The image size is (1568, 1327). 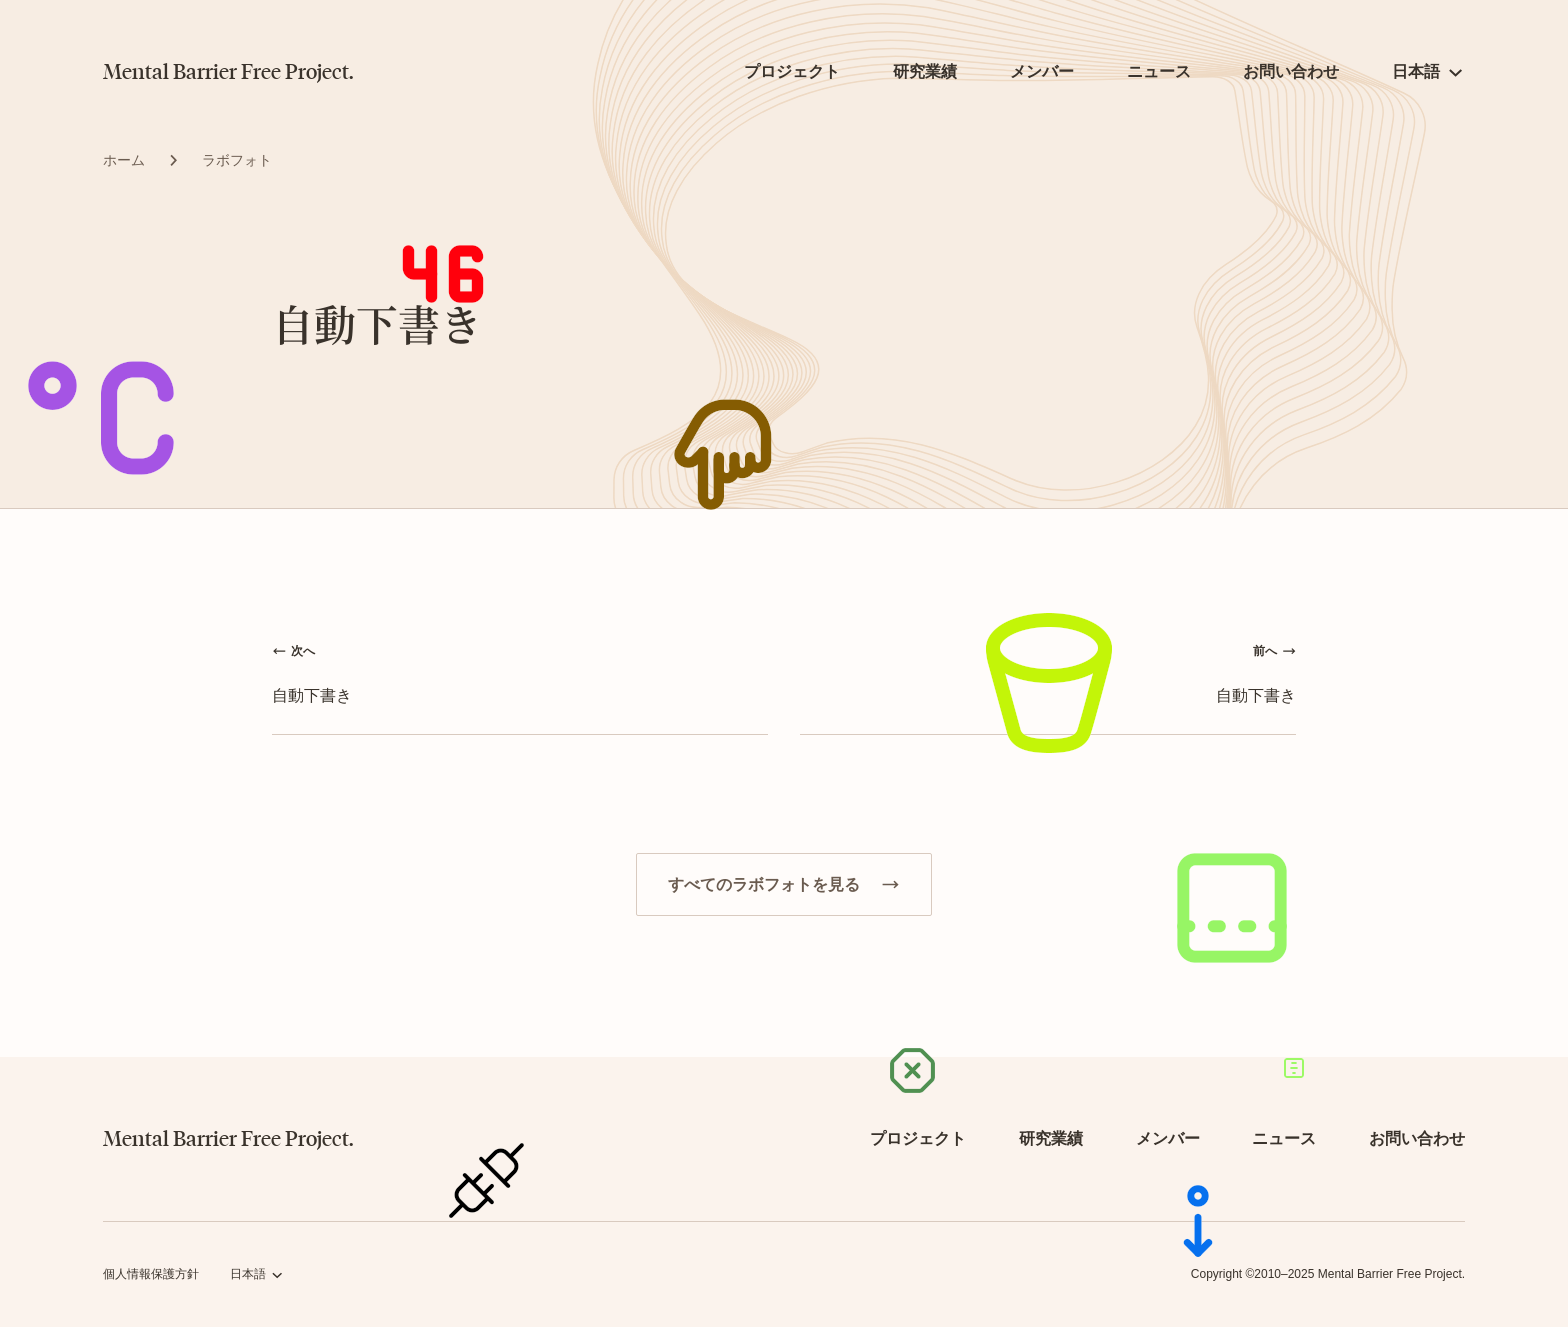 I want to click on displays the number 46 as a label or badge, so click(x=443, y=274).